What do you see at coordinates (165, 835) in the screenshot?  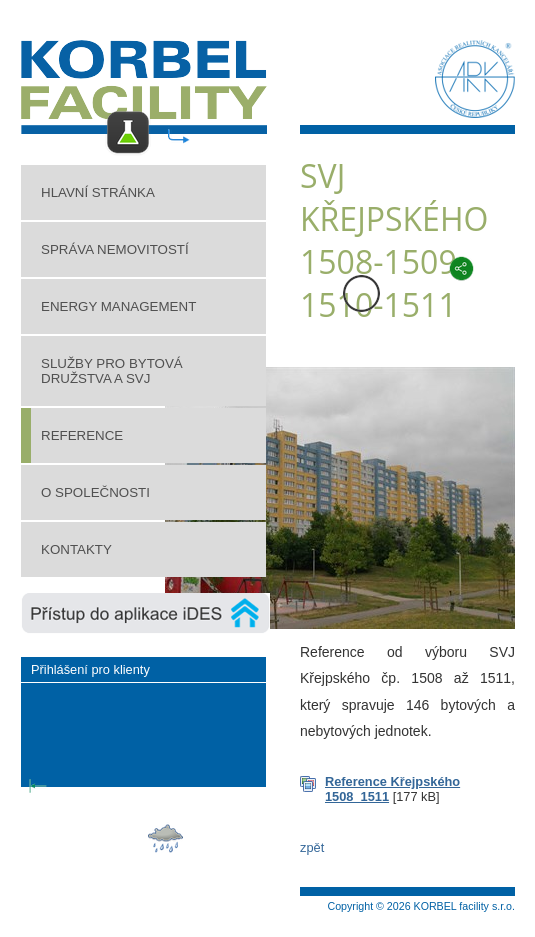 I see `indicates scattered showers in current weather conditions` at bounding box center [165, 835].